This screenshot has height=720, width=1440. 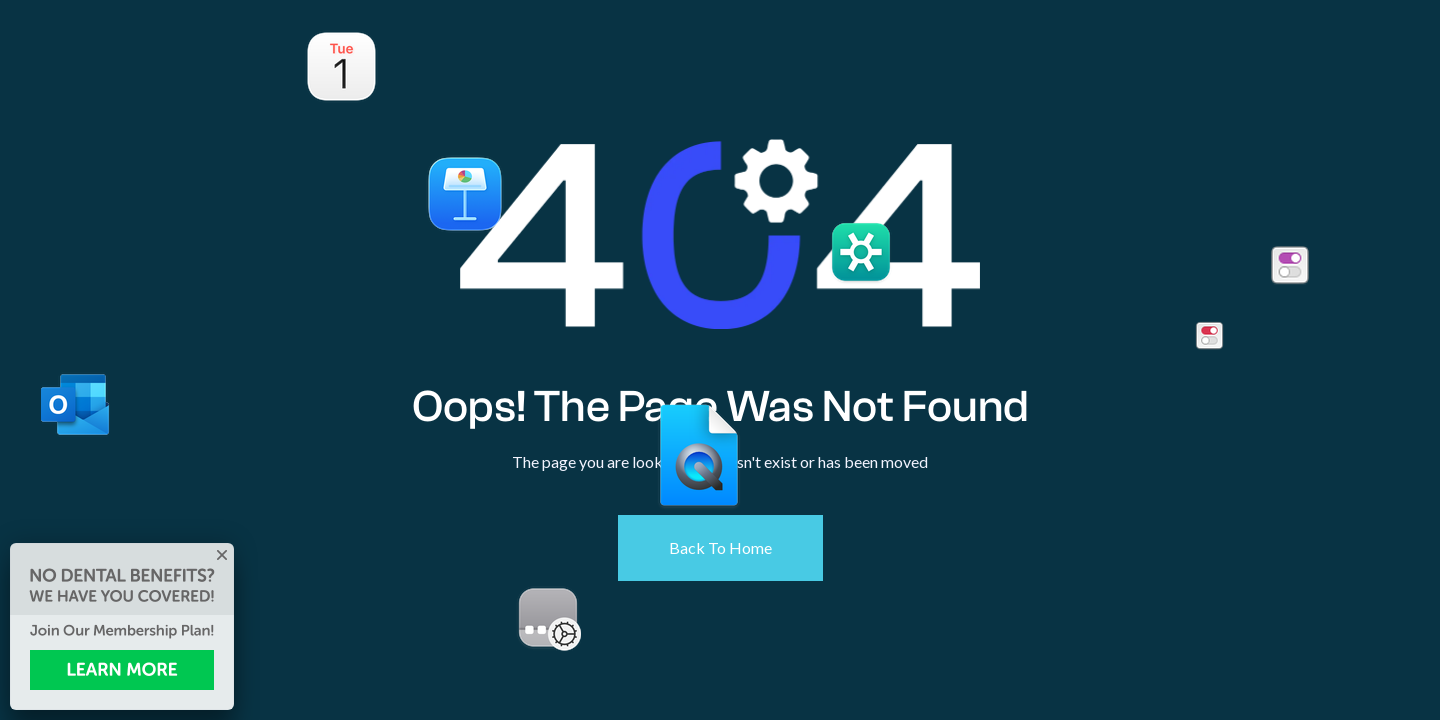 I want to click on open the calendar app, so click(x=341, y=66).